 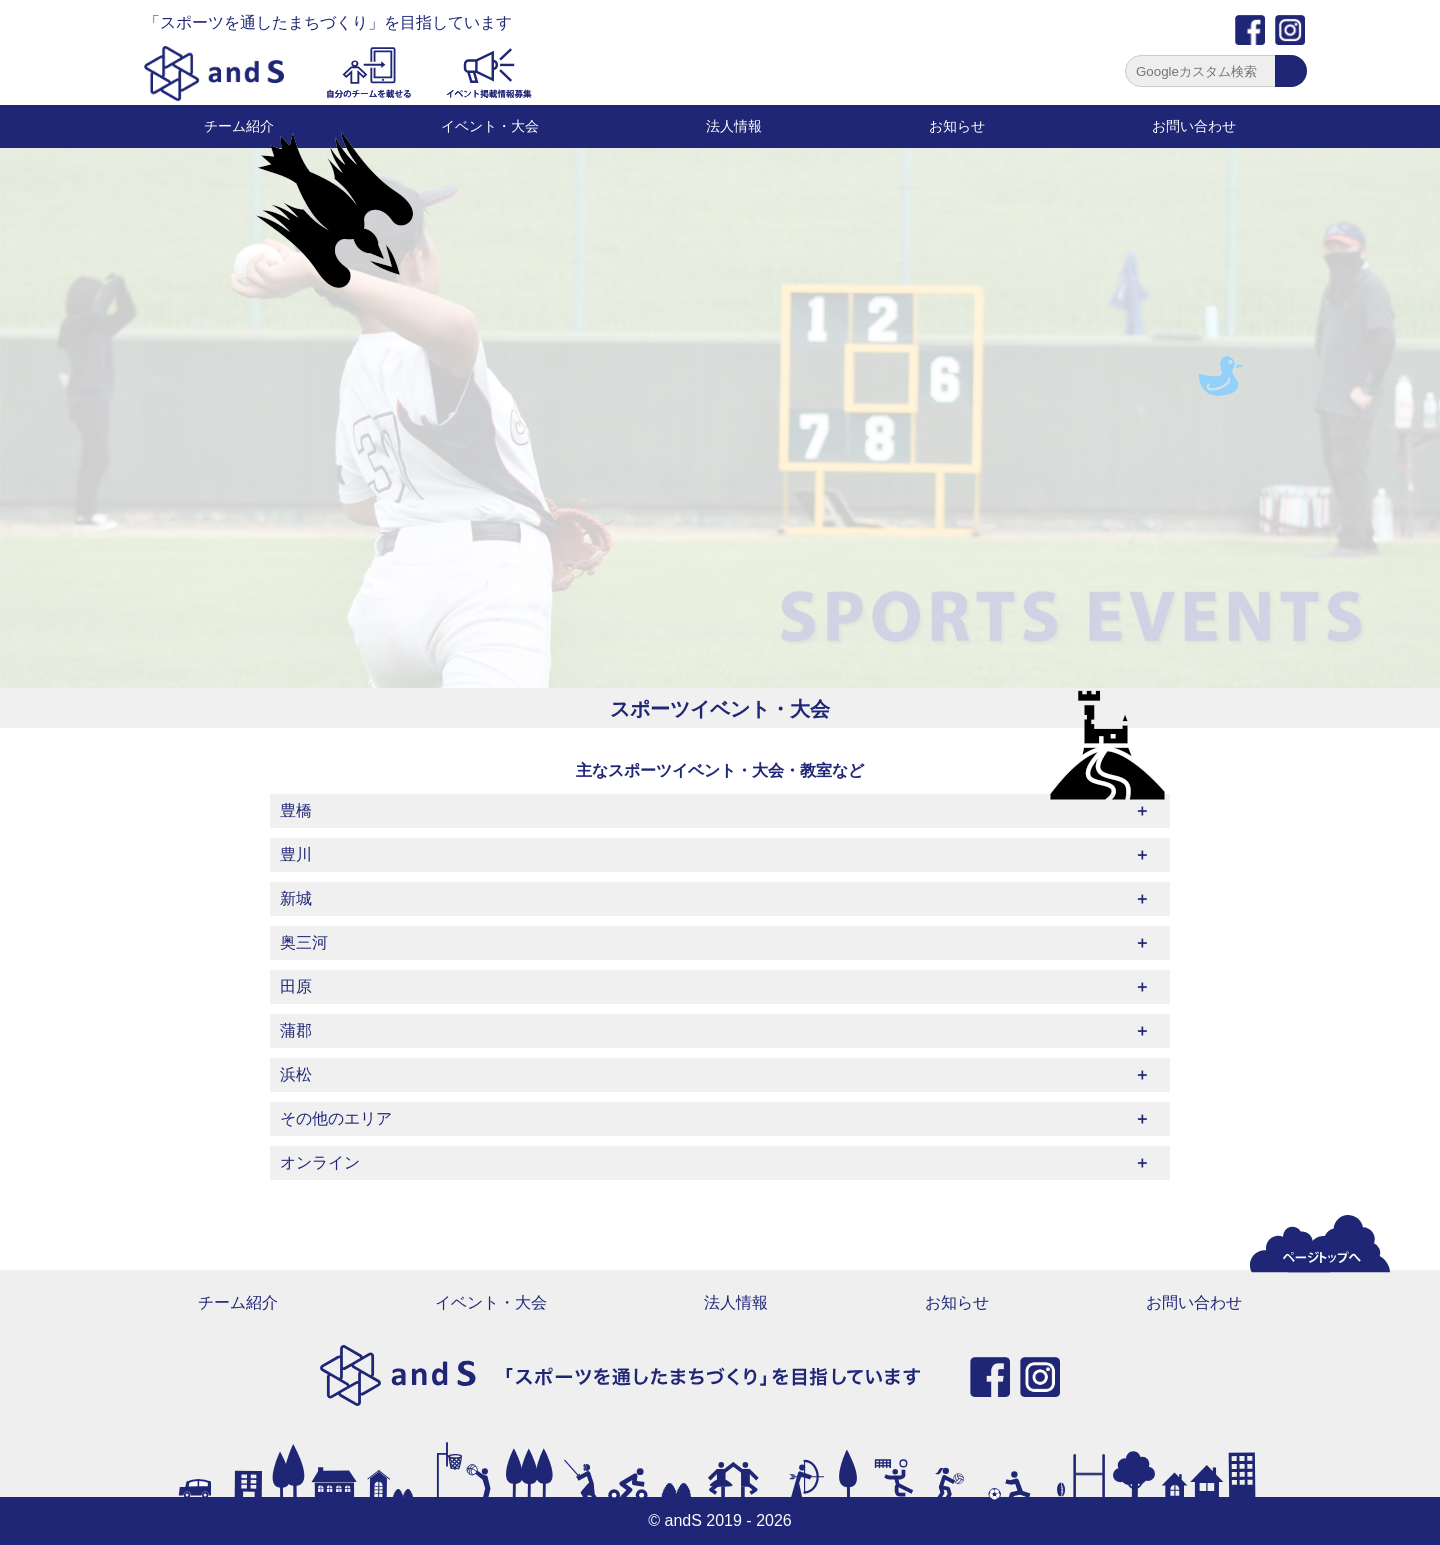 I want to click on view castle or fortress location on map, so click(x=1107, y=742).